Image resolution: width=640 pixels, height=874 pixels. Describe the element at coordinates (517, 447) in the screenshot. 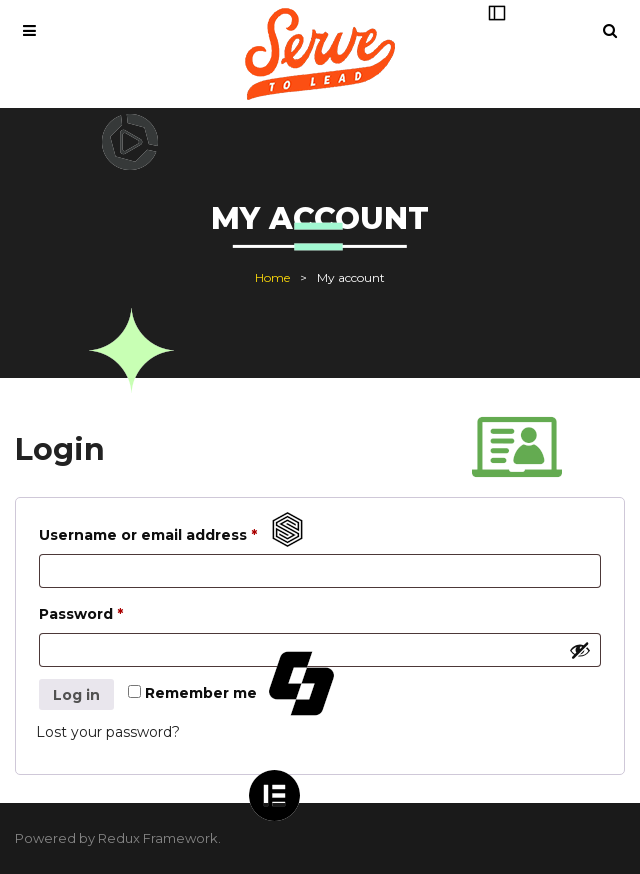

I see `open the Codementor app or website` at that location.